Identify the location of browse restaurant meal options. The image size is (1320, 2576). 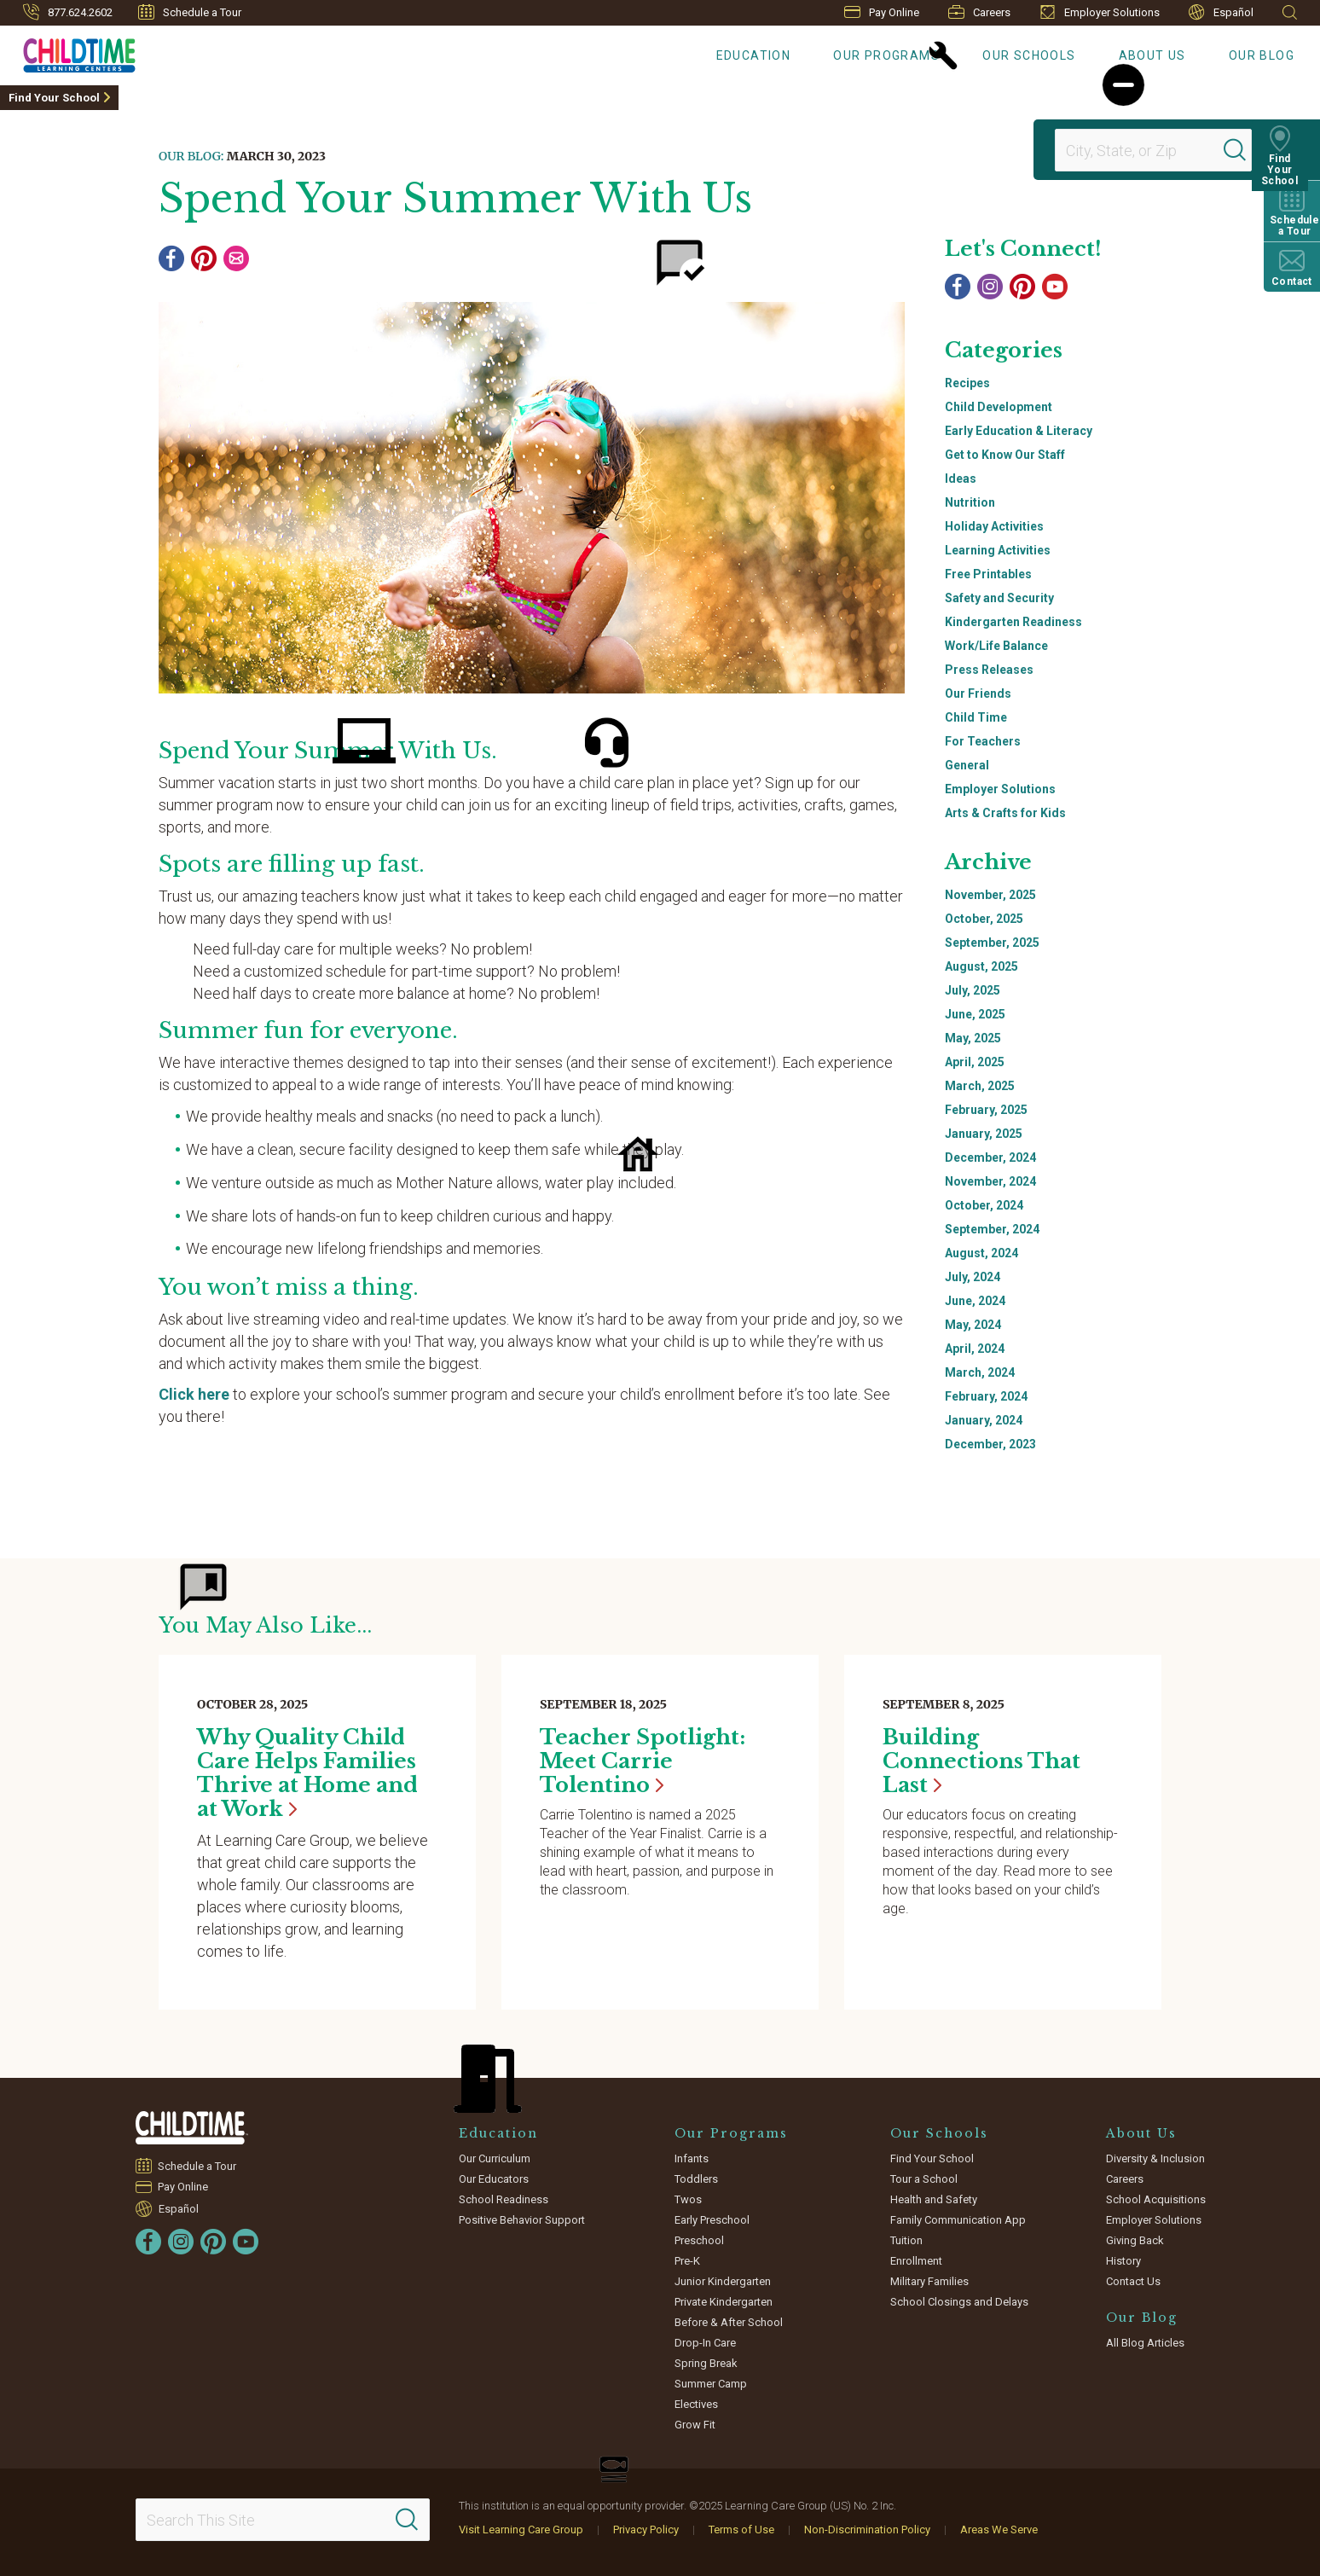
(614, 2469).